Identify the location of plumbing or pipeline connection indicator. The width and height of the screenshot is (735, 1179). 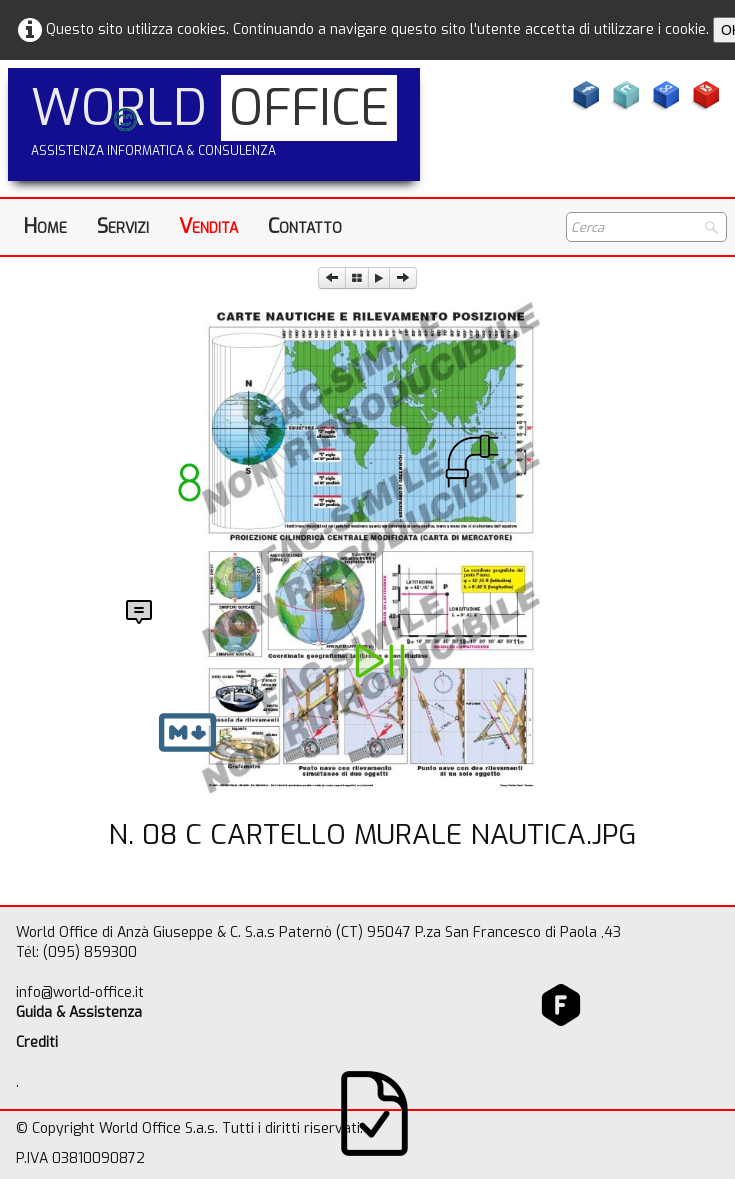
(470, 459).